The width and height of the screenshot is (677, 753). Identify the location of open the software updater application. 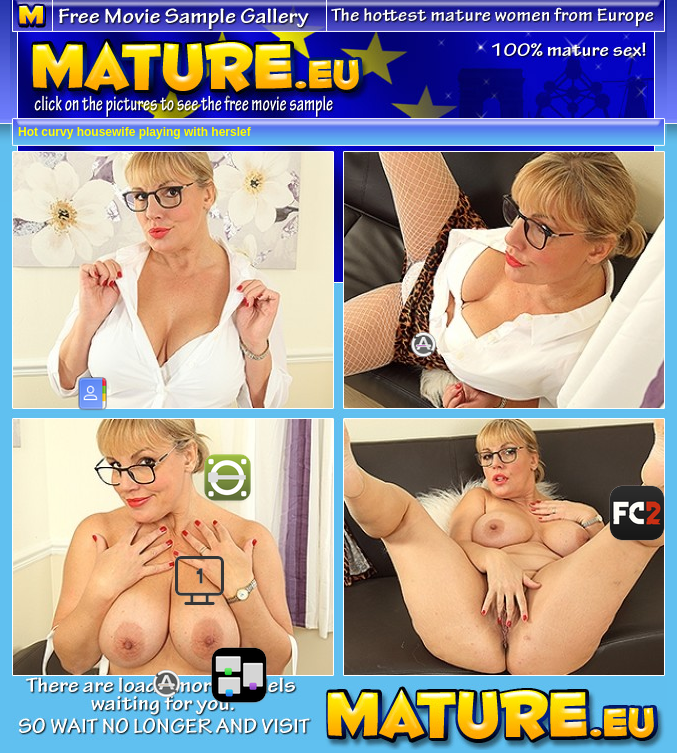
(423, 344).